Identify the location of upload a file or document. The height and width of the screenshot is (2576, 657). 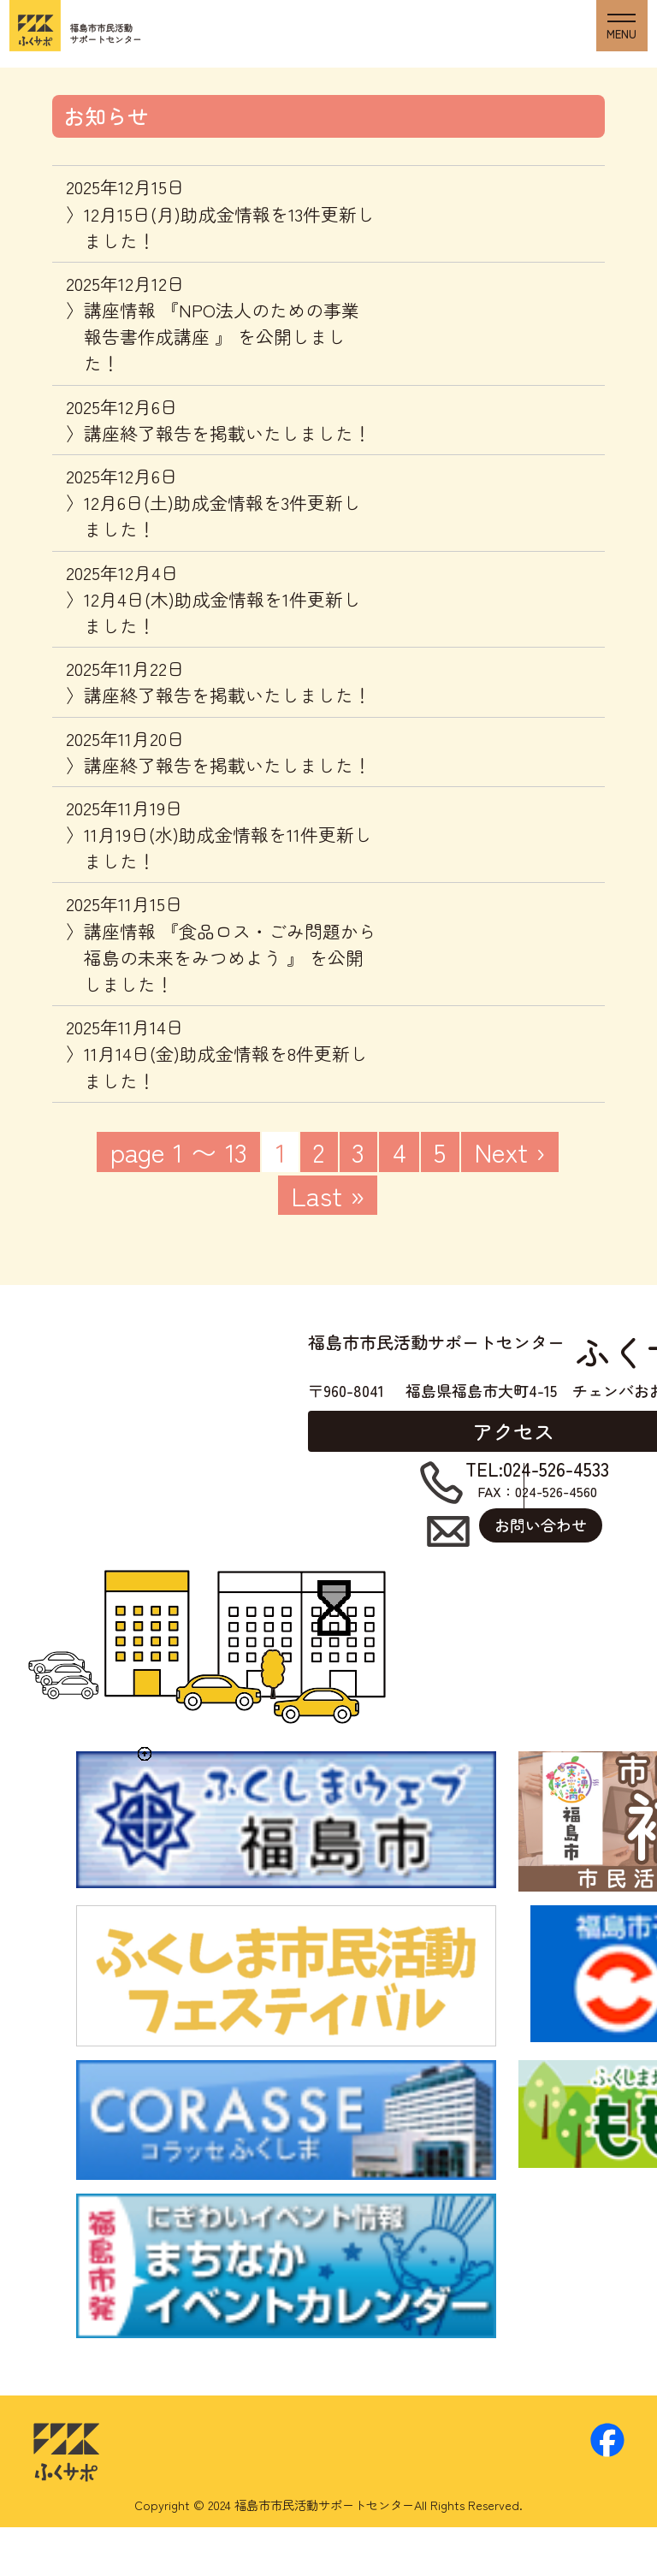
(145, 1754).